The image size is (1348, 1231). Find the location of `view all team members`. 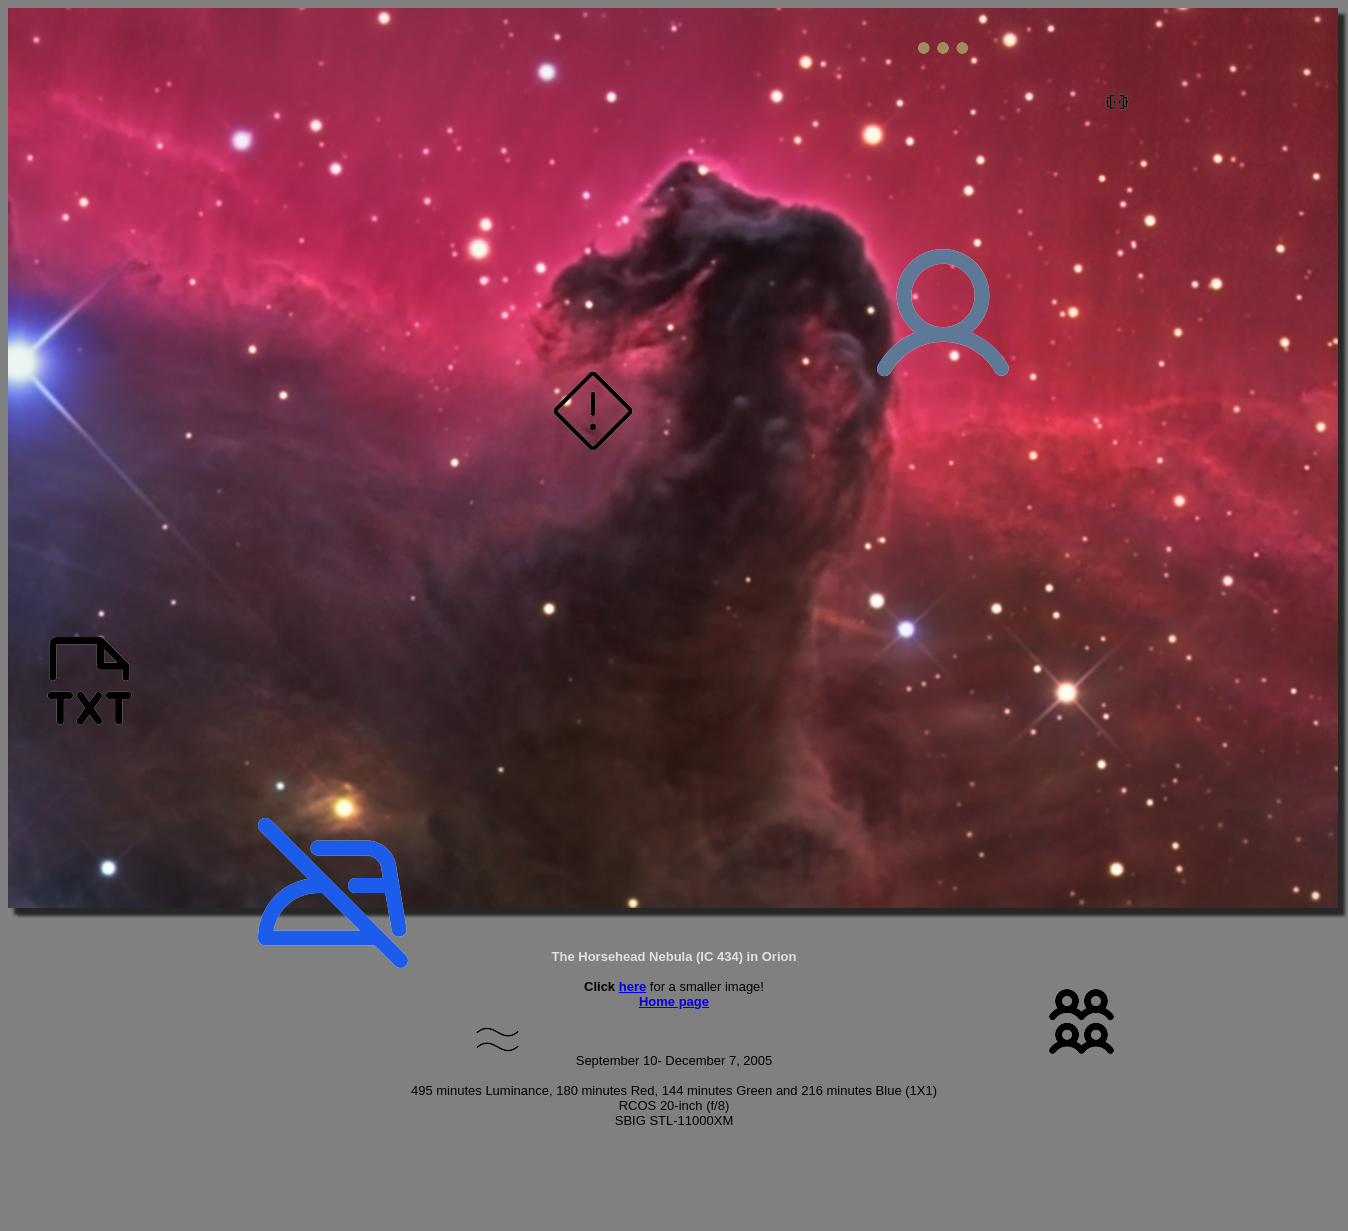

view all team members is located at coordinates (1081, 1021).